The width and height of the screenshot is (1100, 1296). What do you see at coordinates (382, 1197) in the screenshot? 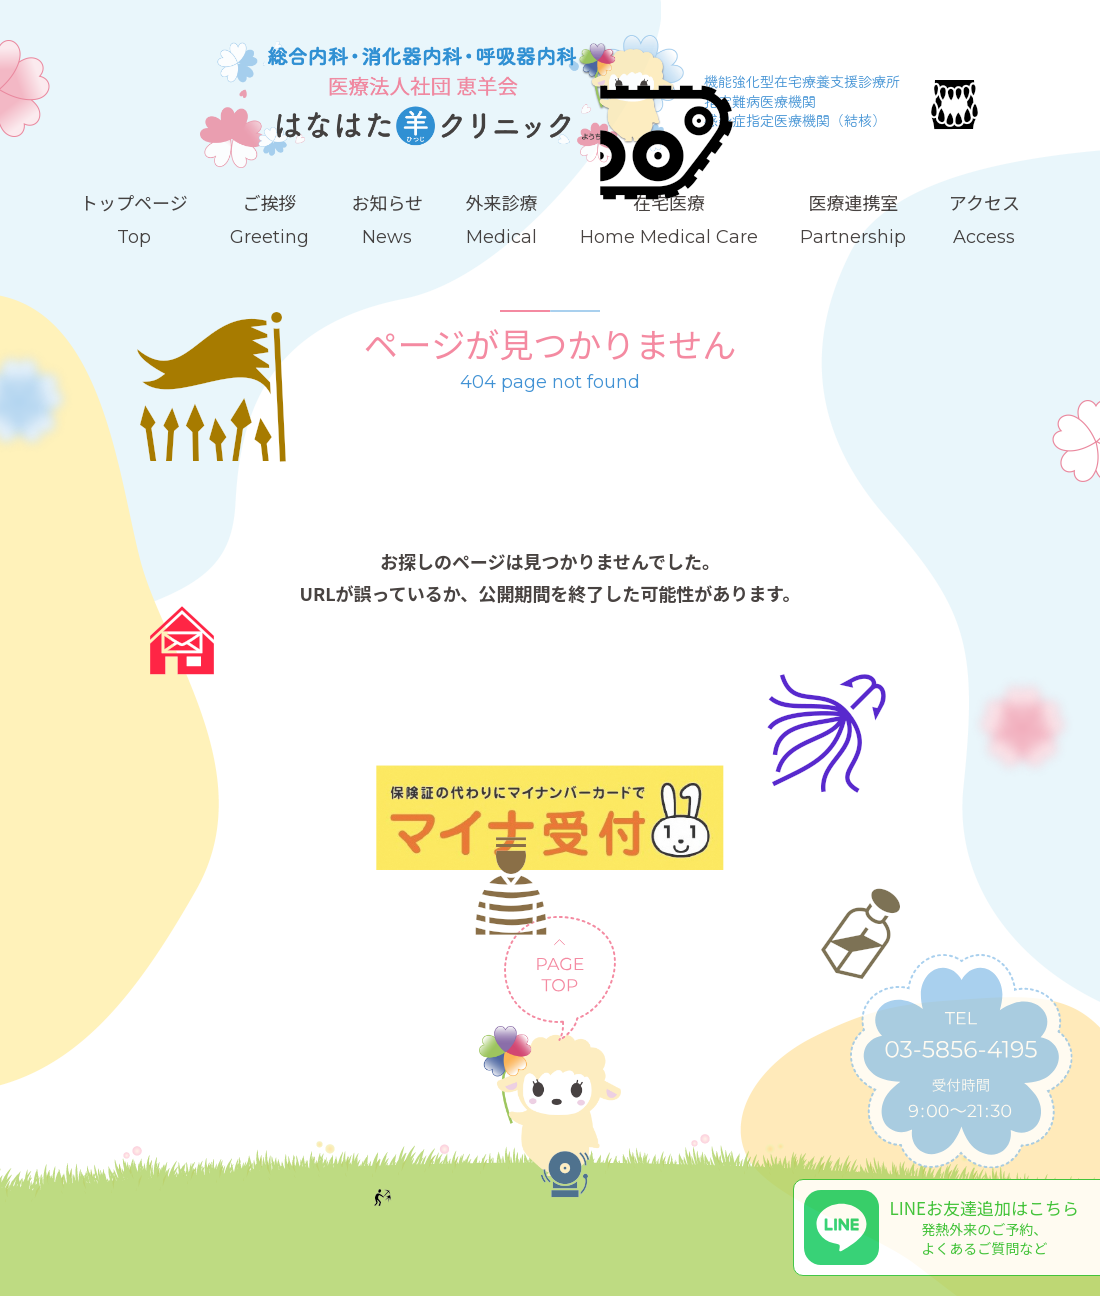
I see `access mining or resource gathering features` at bounding box center [382, 1197].